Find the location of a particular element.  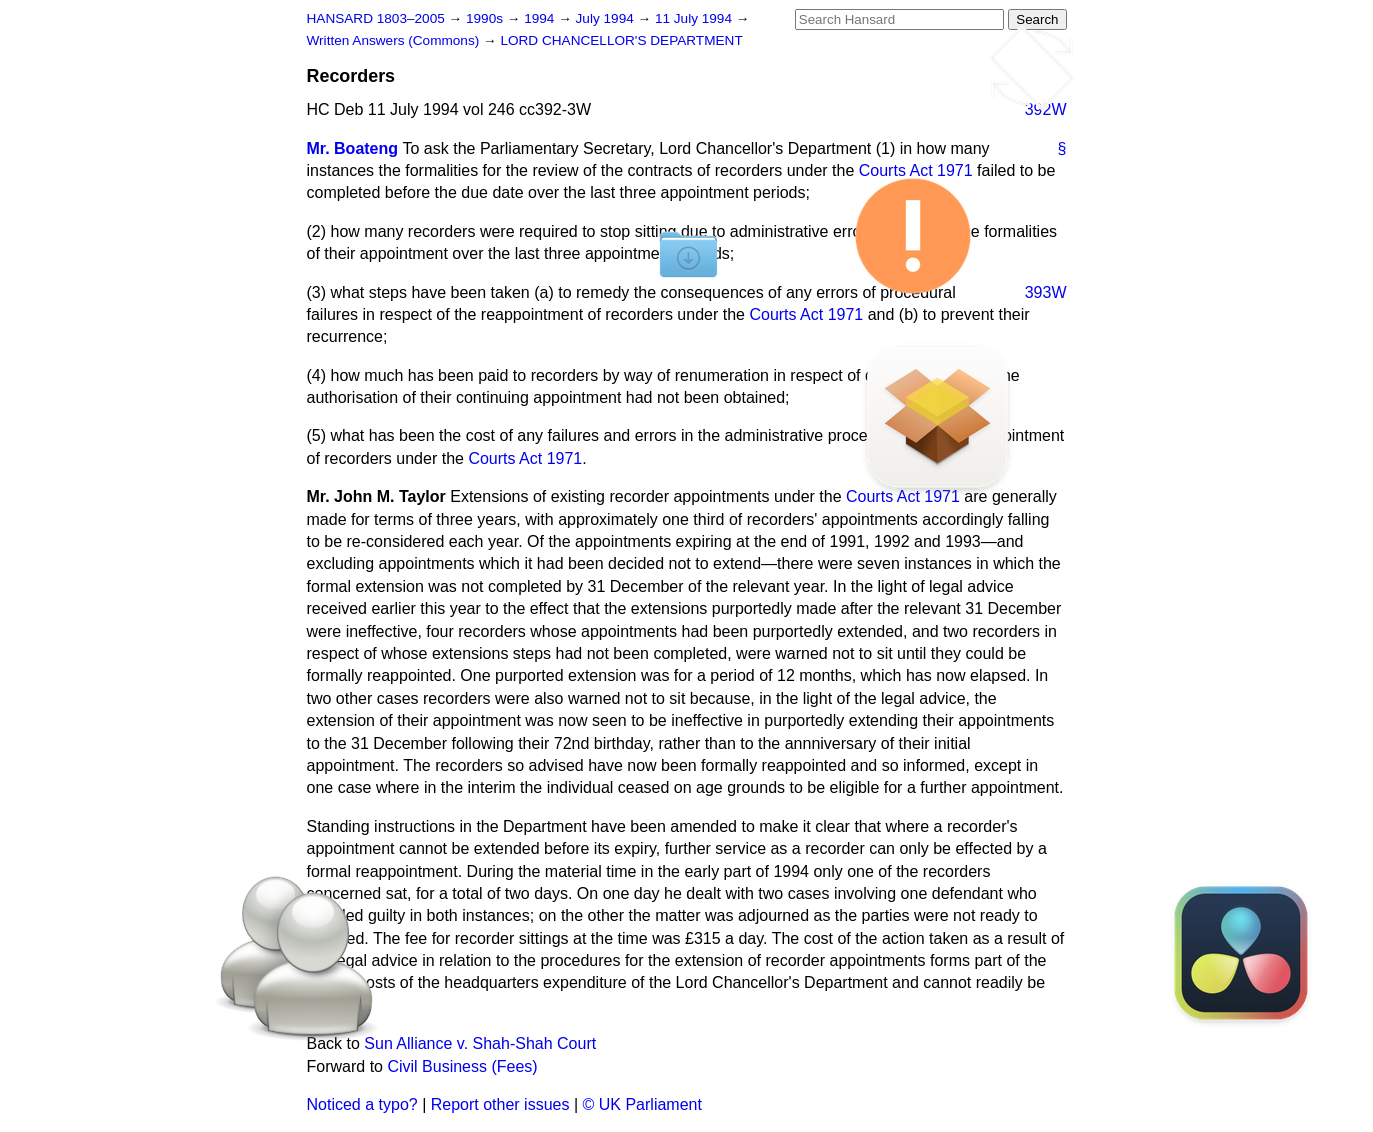

open DaVinci Resolve video editing application is located at coordinates (1241, 953).